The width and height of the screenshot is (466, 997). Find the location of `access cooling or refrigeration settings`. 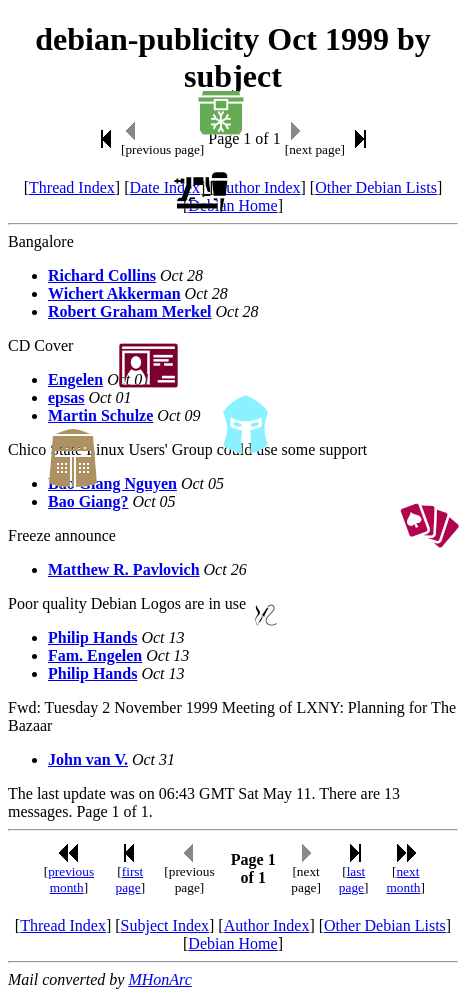

access cooling or refrigeration settings is located at coordinates (221, 112).